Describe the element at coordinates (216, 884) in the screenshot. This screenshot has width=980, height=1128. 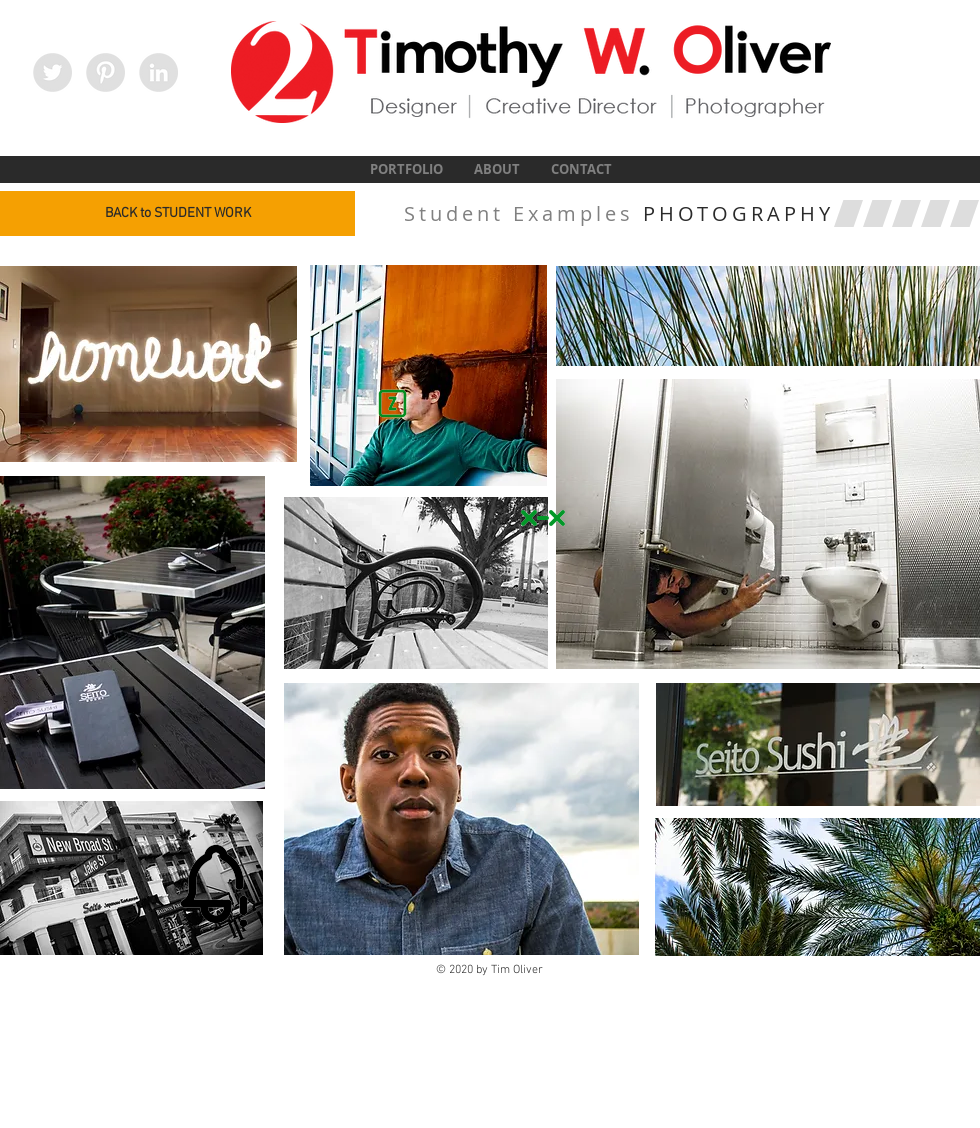
I see `notification alert requiring attention` at that location.